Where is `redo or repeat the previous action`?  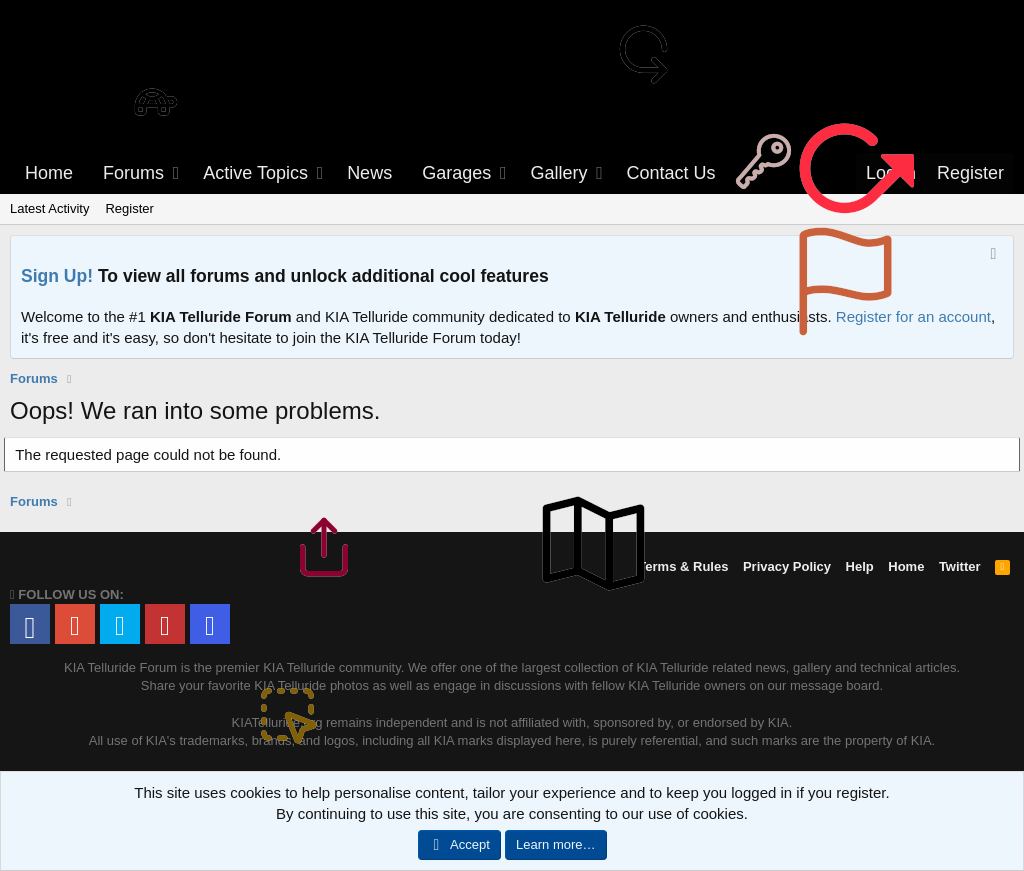 redo or repeat the previous action is located at coordinates (643, 54).